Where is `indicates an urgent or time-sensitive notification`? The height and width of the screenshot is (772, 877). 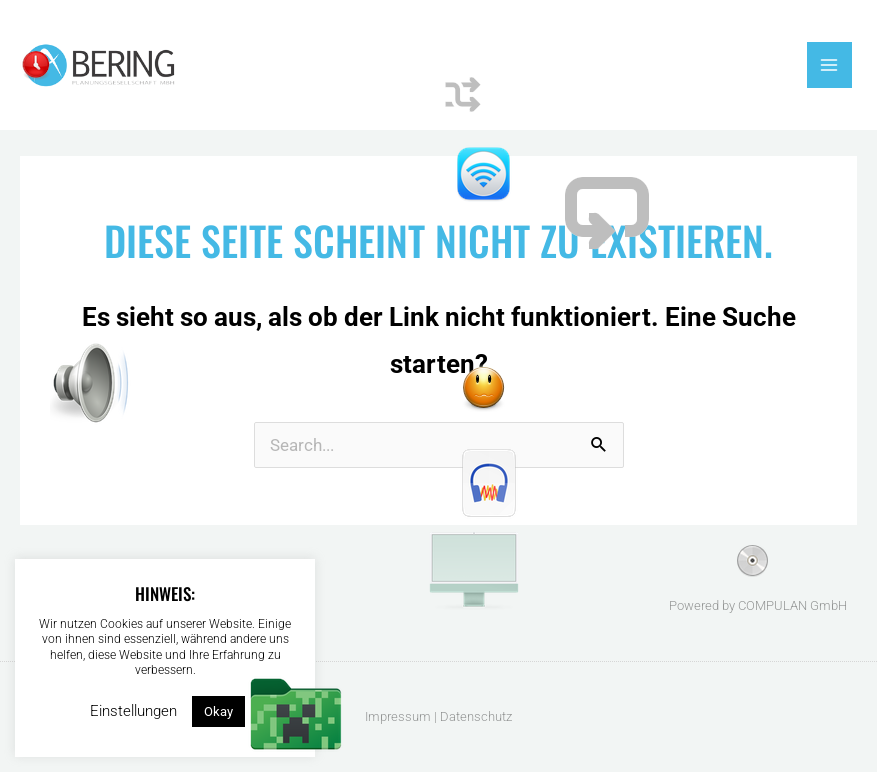
indicates an urgent or time-sensitive notification is located at coordinates (36, 65).